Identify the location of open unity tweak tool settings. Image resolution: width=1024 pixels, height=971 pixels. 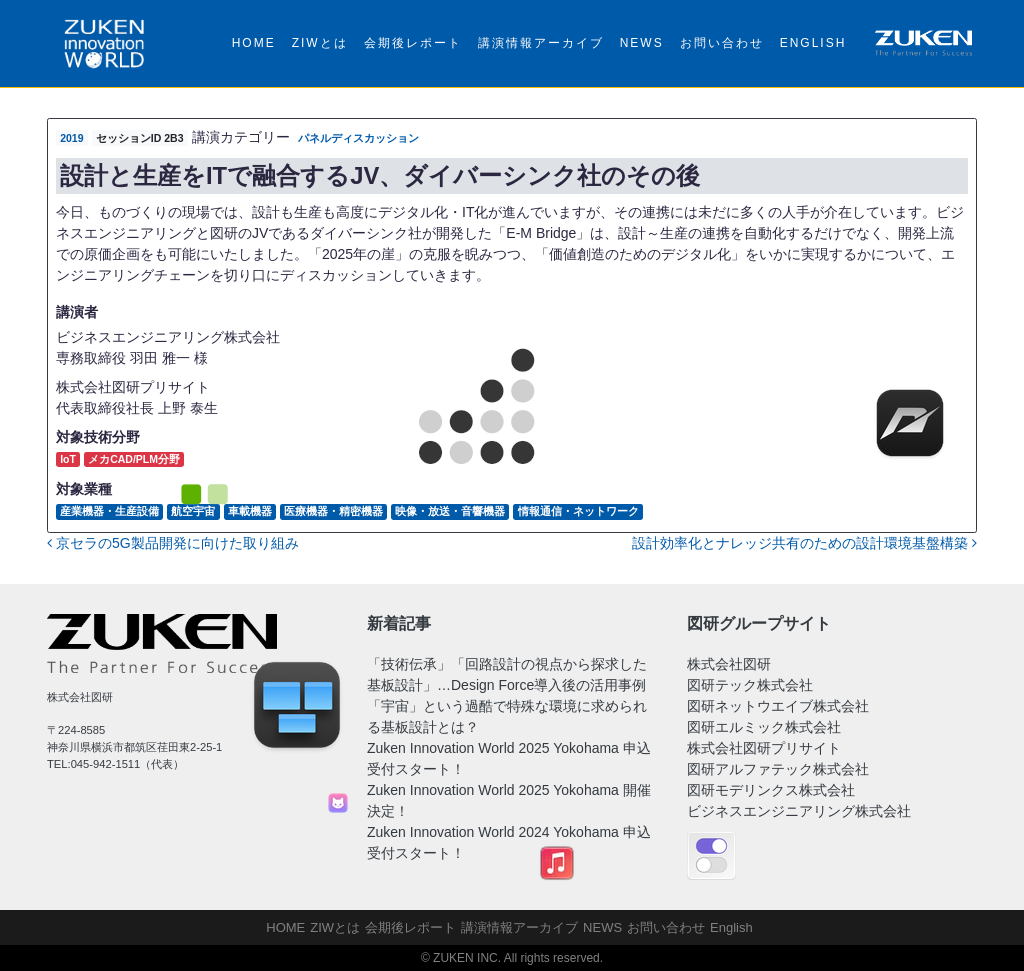
(711, 855).